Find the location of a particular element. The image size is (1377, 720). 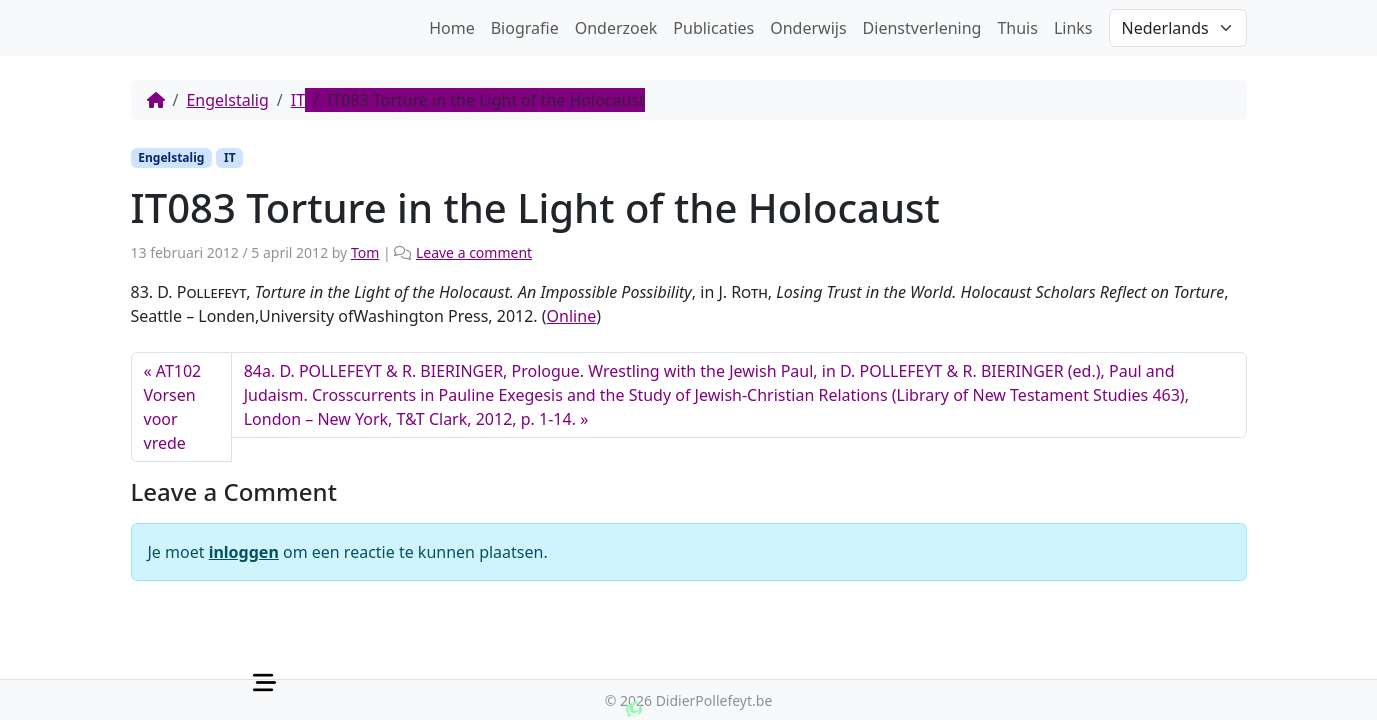

themeisle brand logo is located at coordinates (634, 709).